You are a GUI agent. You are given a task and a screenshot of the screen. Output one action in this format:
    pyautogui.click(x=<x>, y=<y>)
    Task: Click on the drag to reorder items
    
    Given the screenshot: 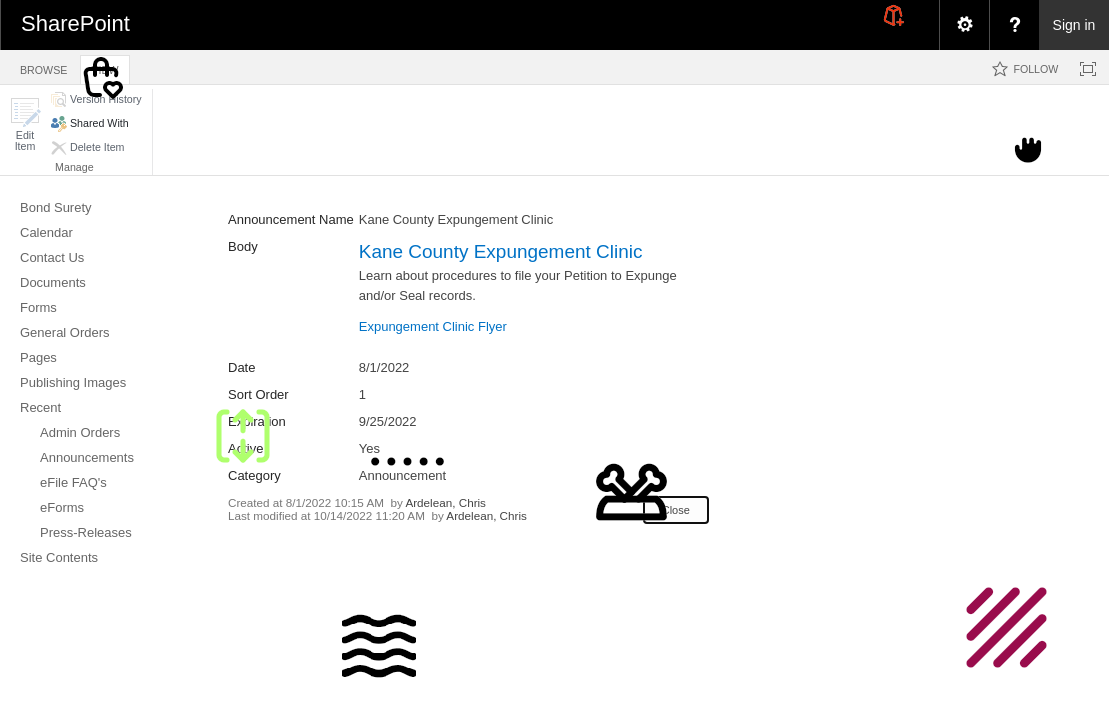 What is the action you would take?
    pyautogui.click(x=1028, y=146)
    